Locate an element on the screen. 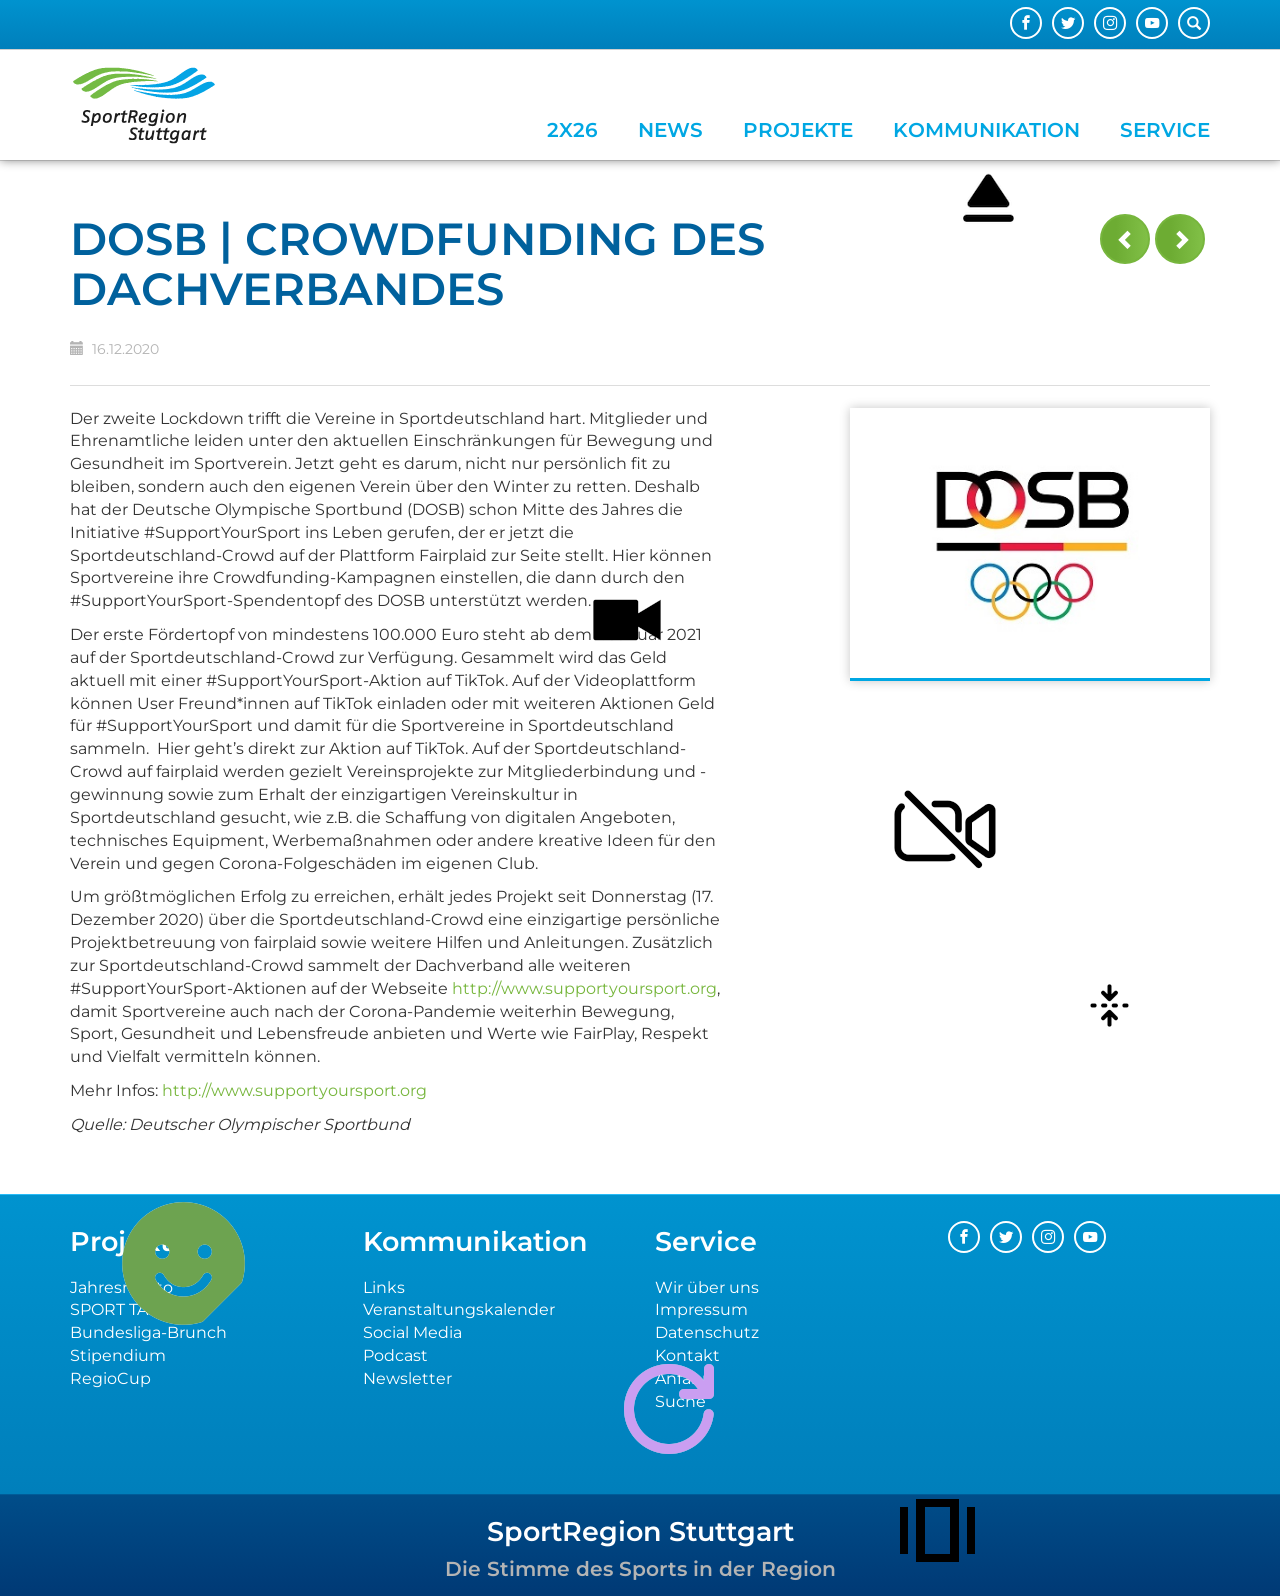 Image resolution: width=1280 pixels, height=1596 pixels. add a sticker to your message is located at coordinates (183, 1263).